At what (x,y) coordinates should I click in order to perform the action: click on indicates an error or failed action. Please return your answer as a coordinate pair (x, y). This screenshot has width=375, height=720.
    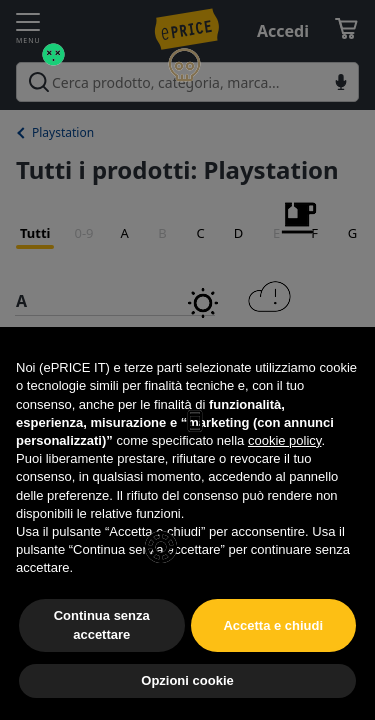
    Looking at the image, I should click on (53, 54).